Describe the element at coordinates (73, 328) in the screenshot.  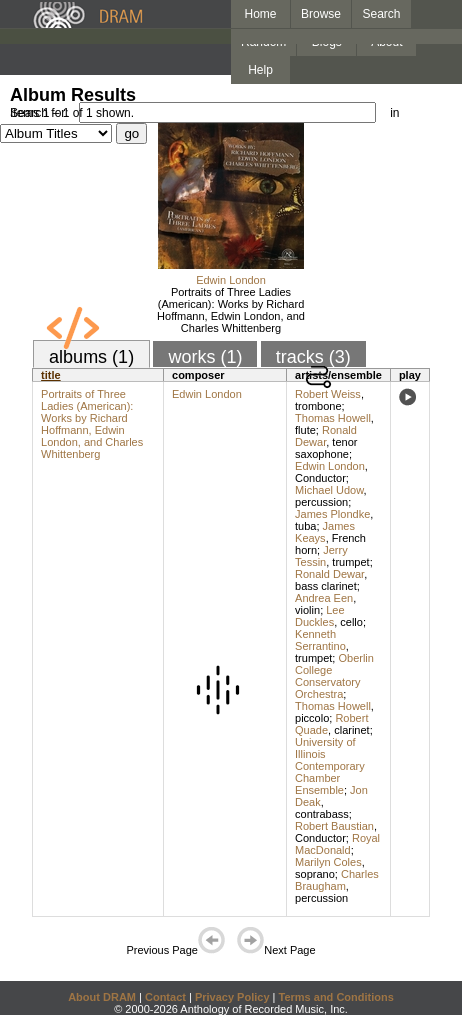
I see `view or edit source code` at that location.